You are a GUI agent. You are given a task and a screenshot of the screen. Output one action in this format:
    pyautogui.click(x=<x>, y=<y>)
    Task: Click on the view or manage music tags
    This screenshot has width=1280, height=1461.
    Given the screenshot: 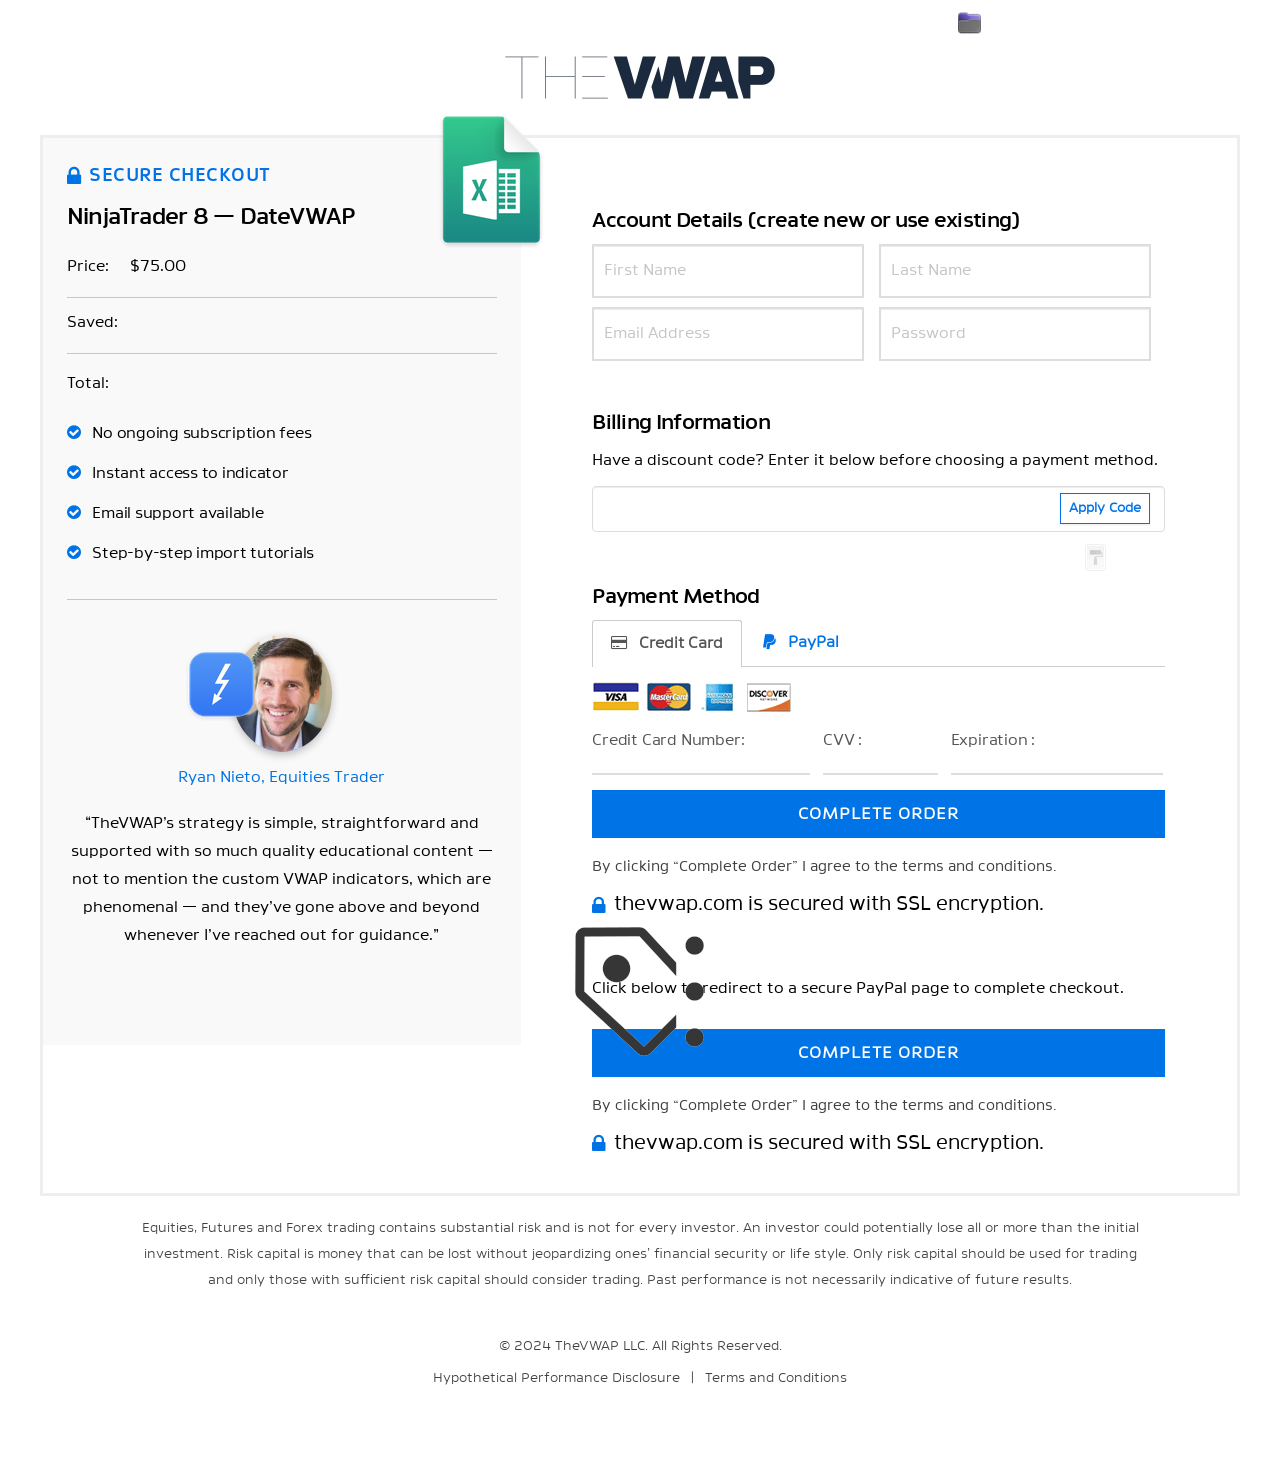 What is the action you would take?
    pyautogui.click(x=639, y=991)
    